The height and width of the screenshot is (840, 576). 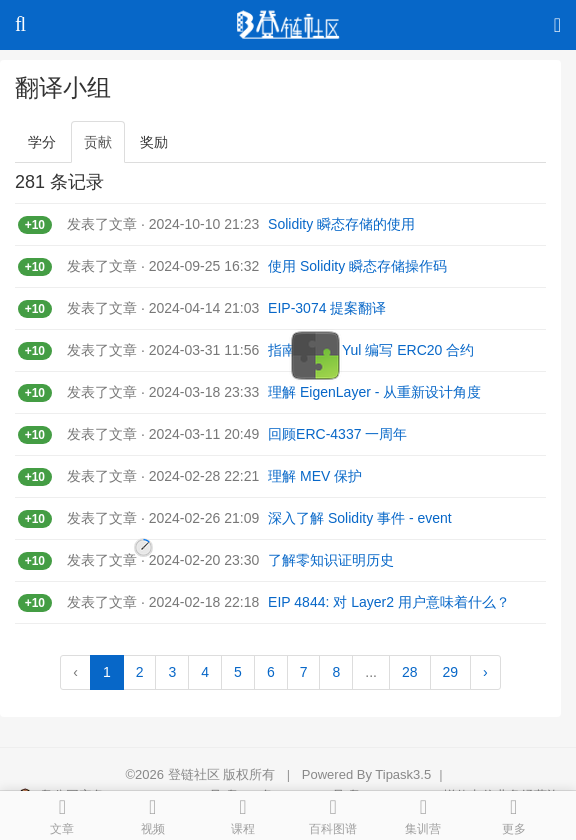 What do you see at coordinates (315, 355) in the screenshot?
I see `open extension manager app` at bounding box center [315, 355].